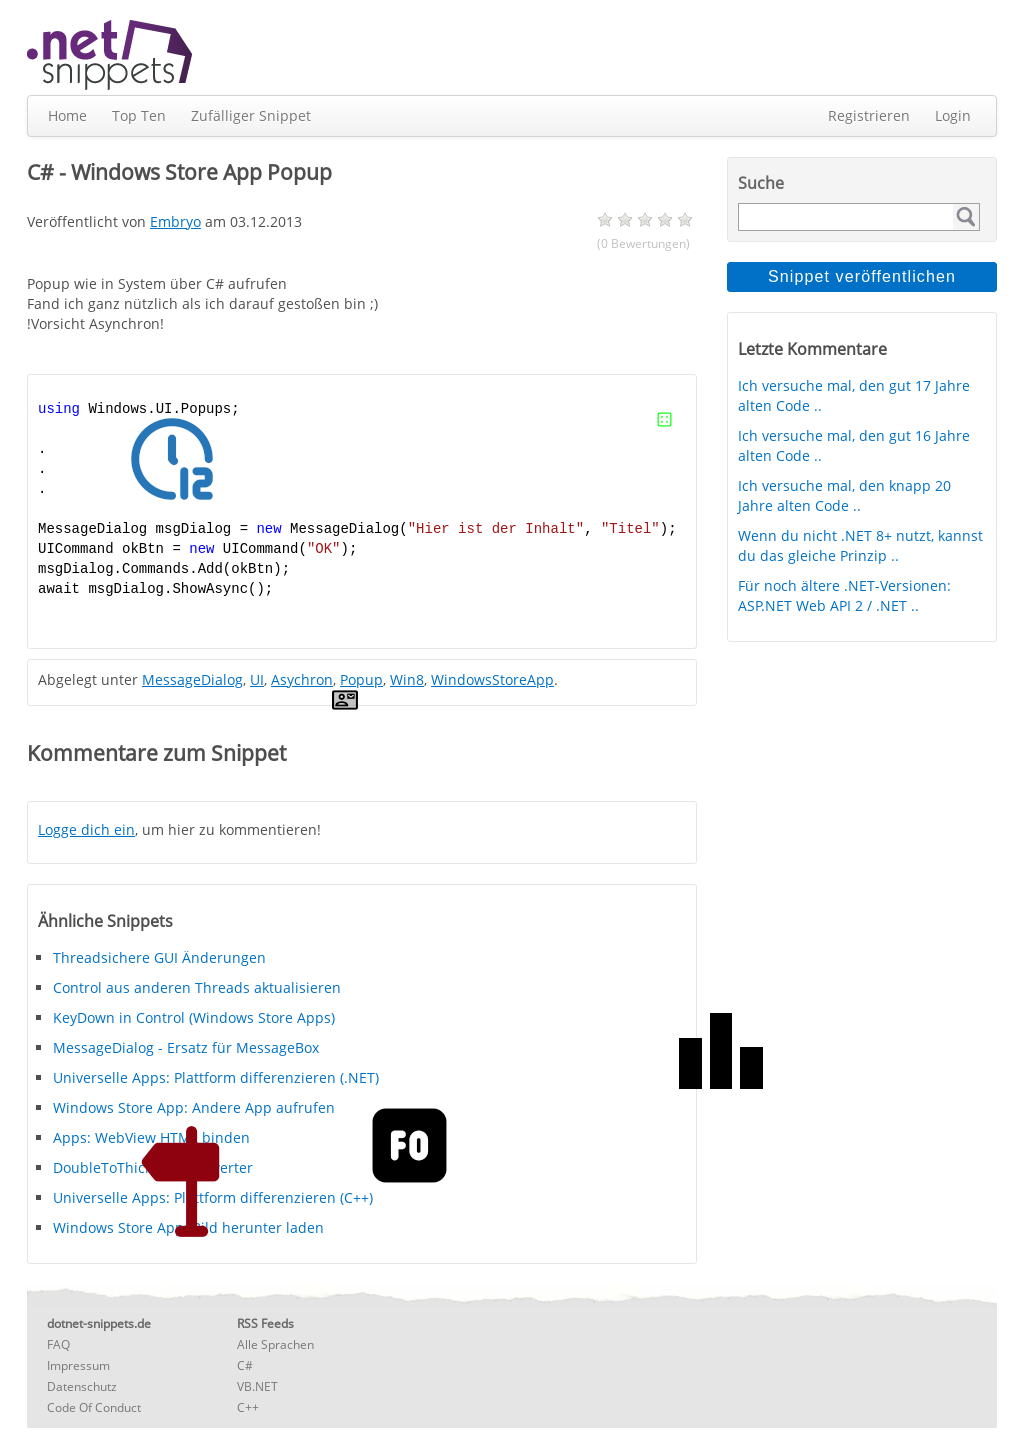 The height and width of the screenshot is (1438, 1024). What do you see at coordinates (409, 1145) in the screenshot?
I see `select F0 keyboard shortcut or function key` at bounding box center [409, 1145].